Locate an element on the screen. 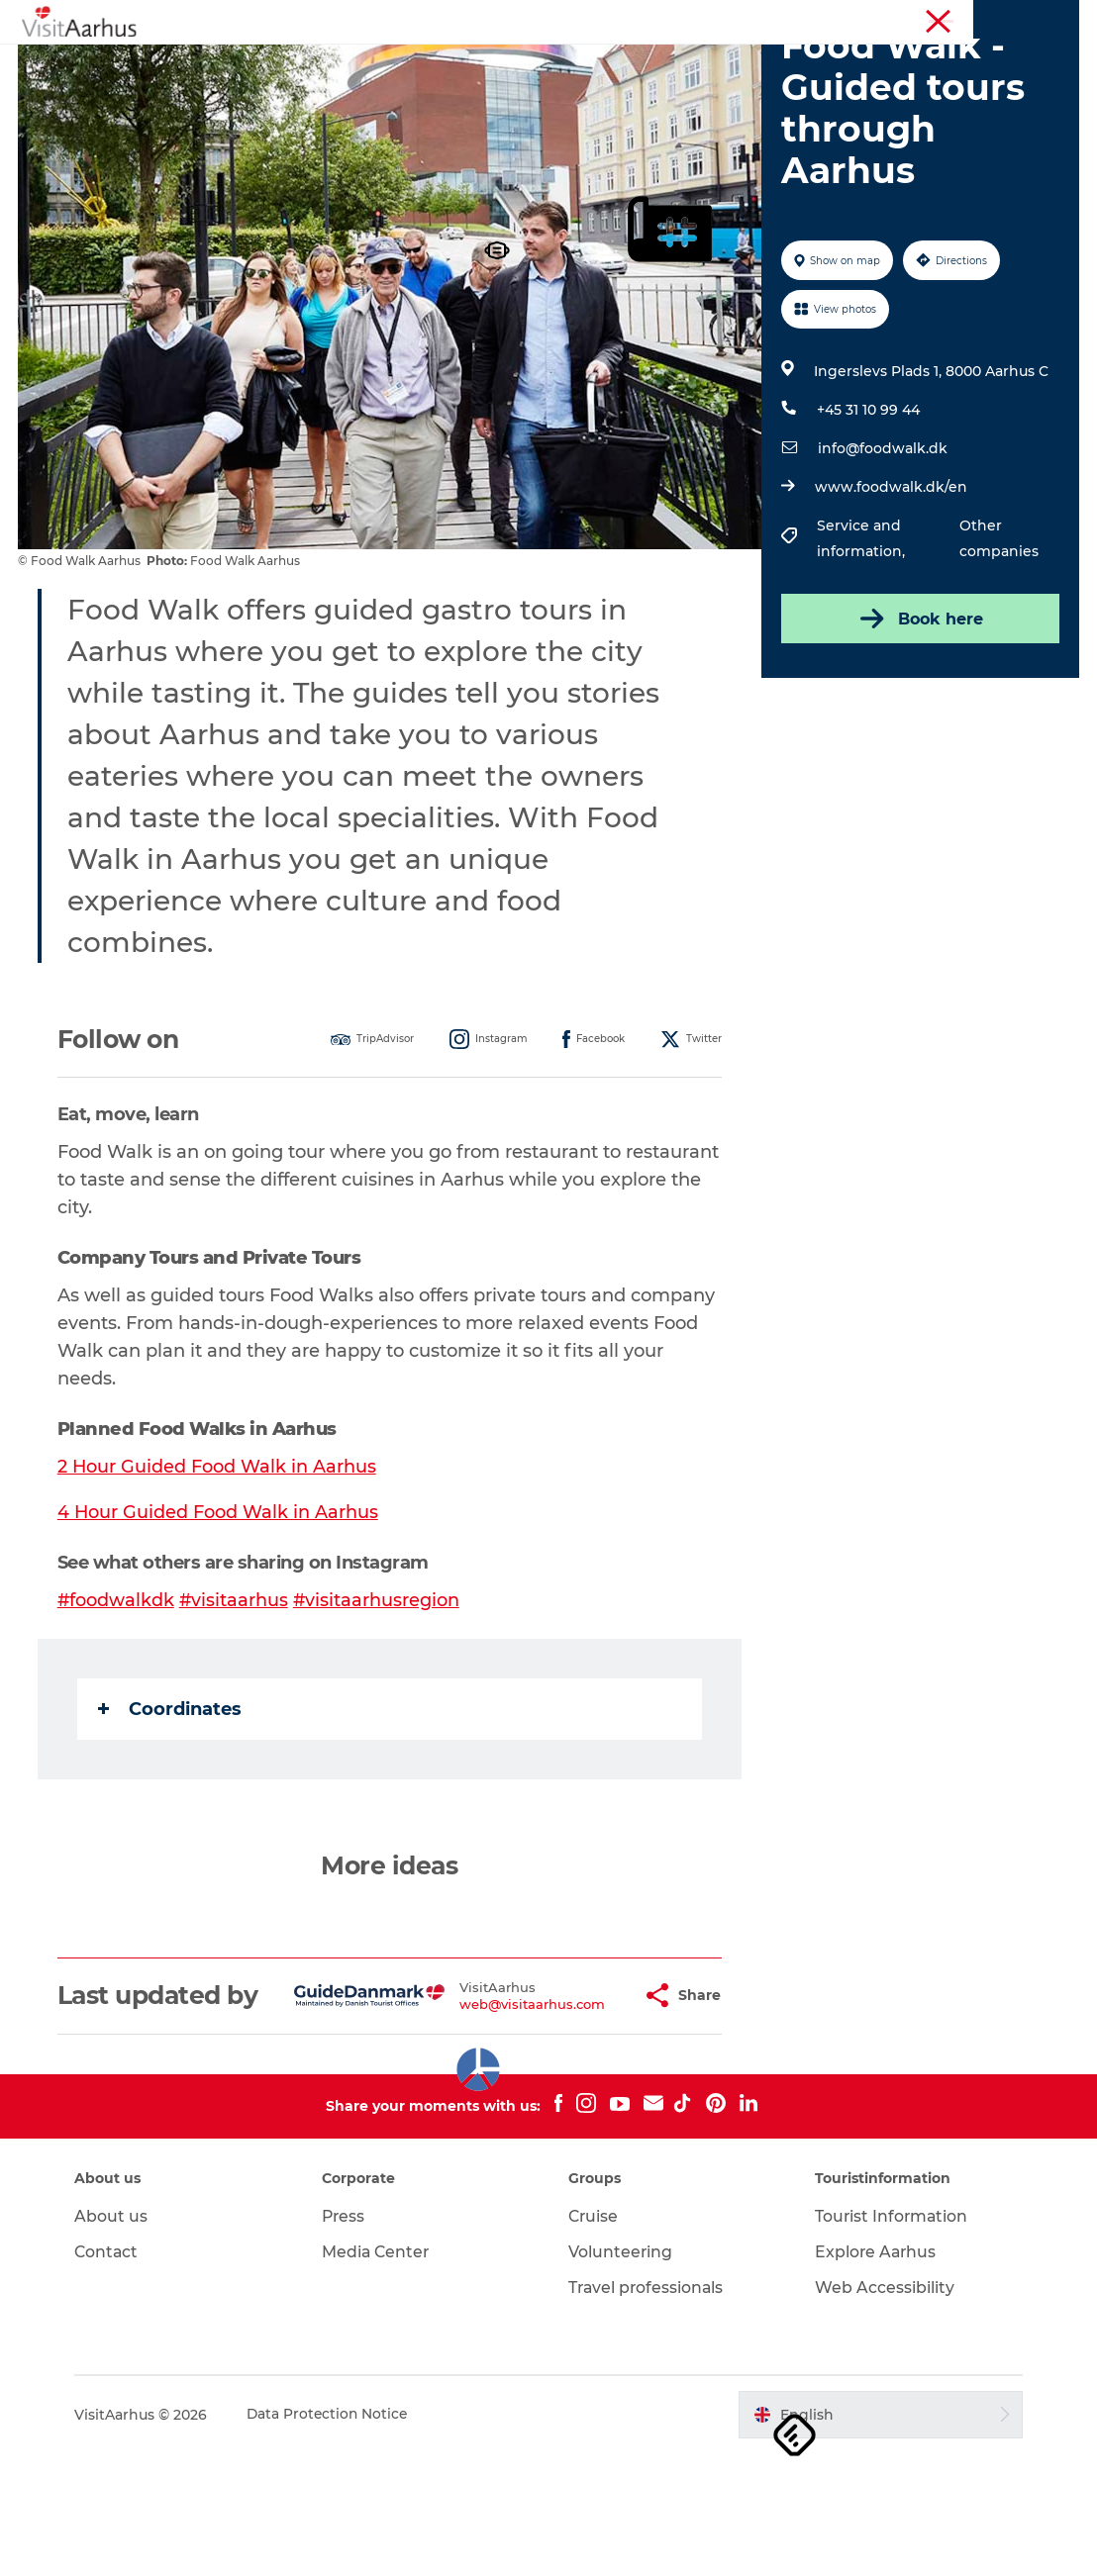 This screenshot has height=2576, width=1097. open feedly app is located at coordinates (794, 2434).